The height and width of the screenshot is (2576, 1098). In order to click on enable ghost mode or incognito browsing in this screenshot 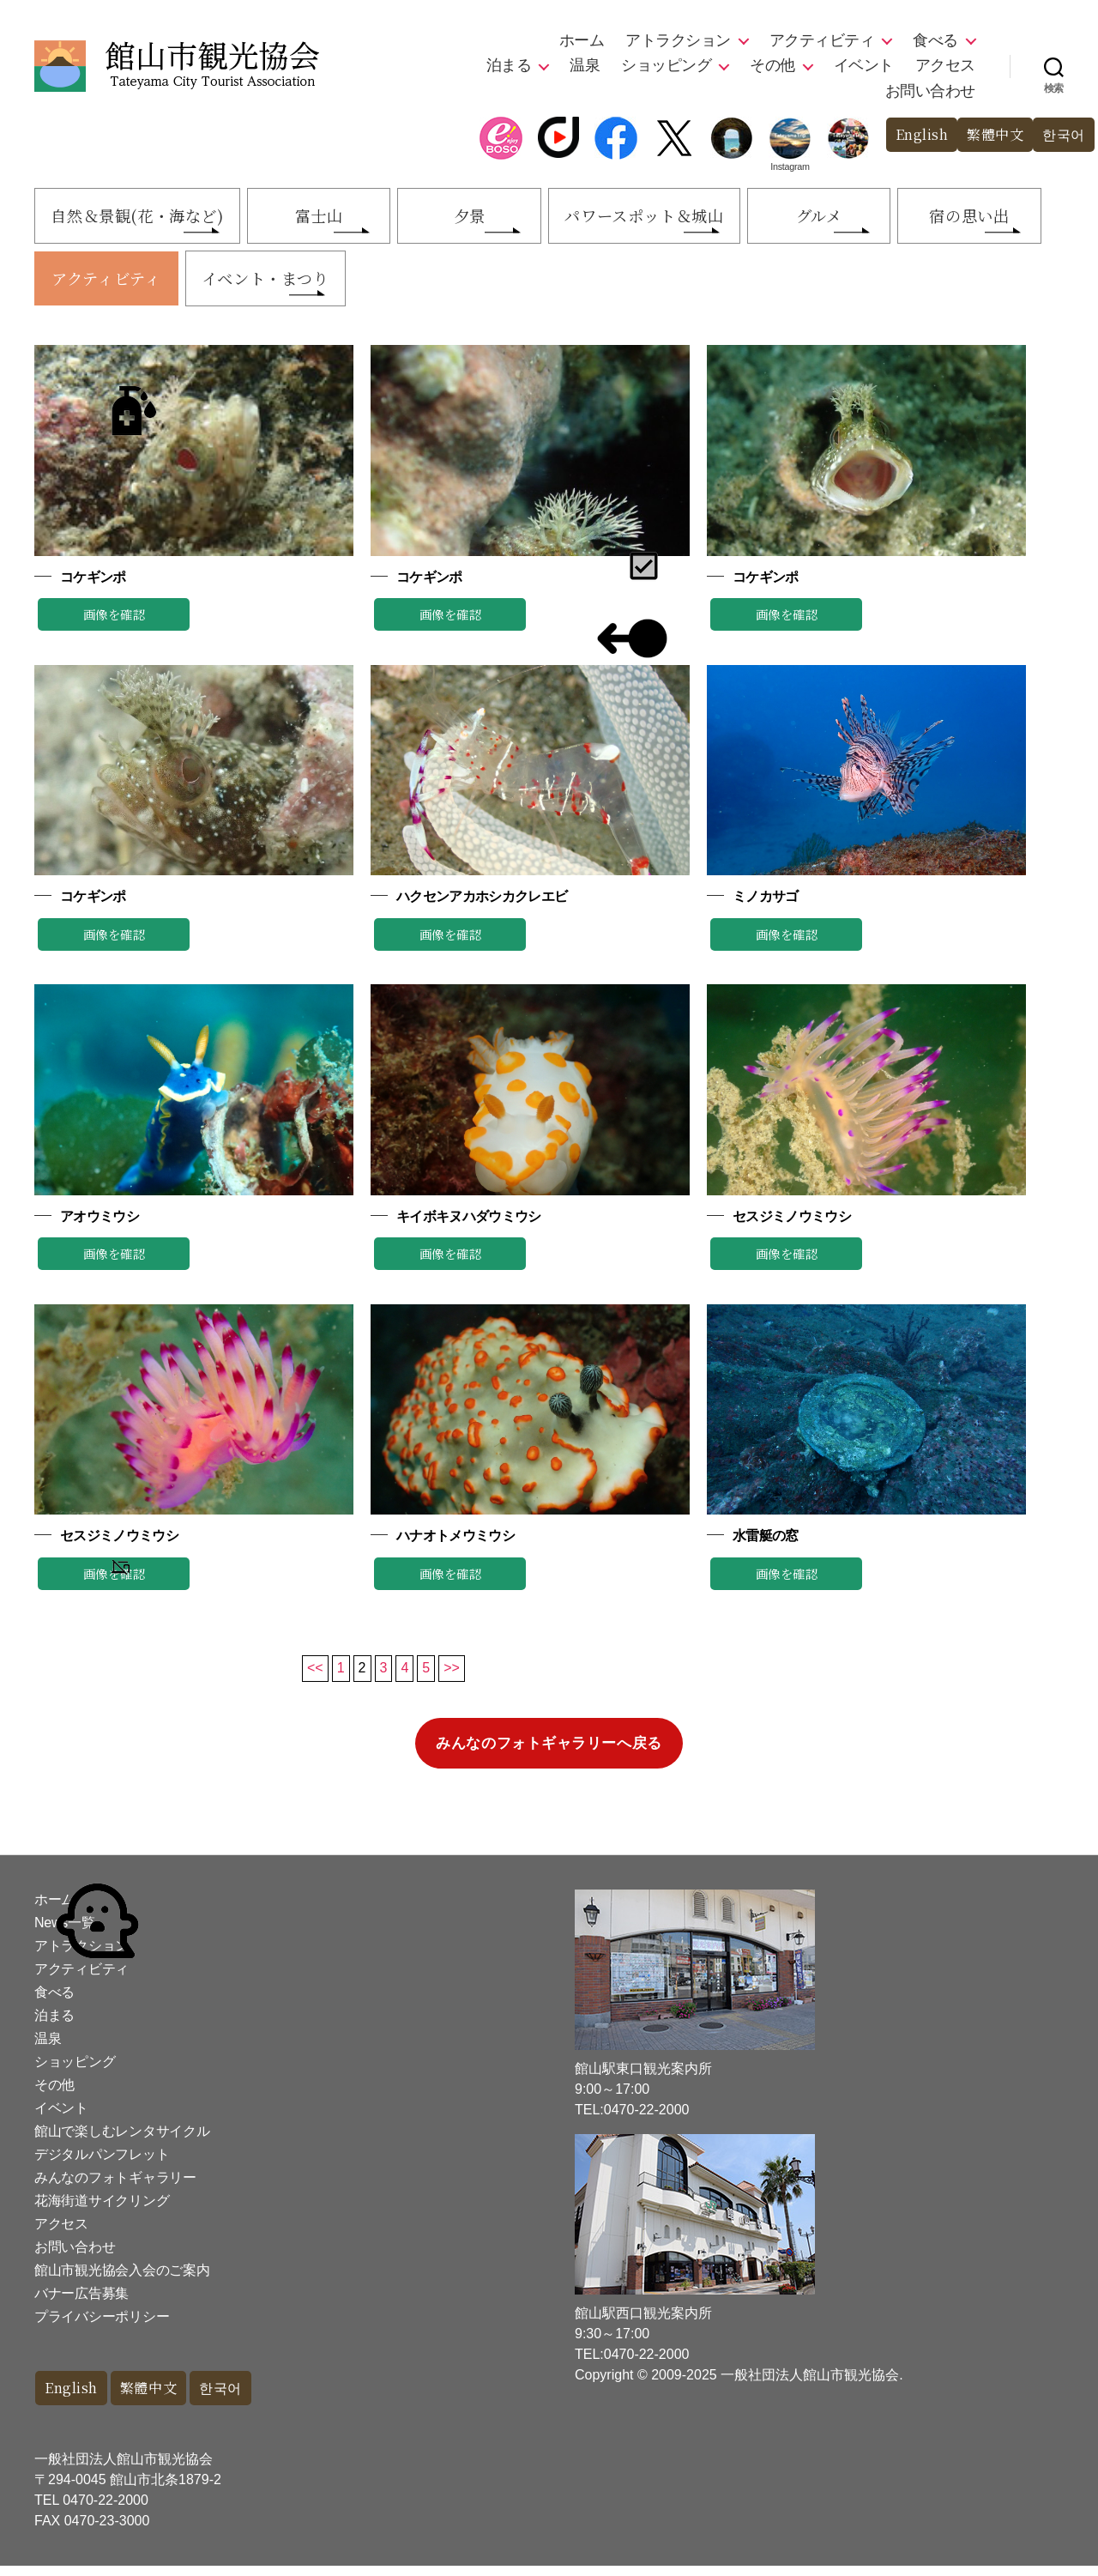, I will do `click(97, 1920)`.